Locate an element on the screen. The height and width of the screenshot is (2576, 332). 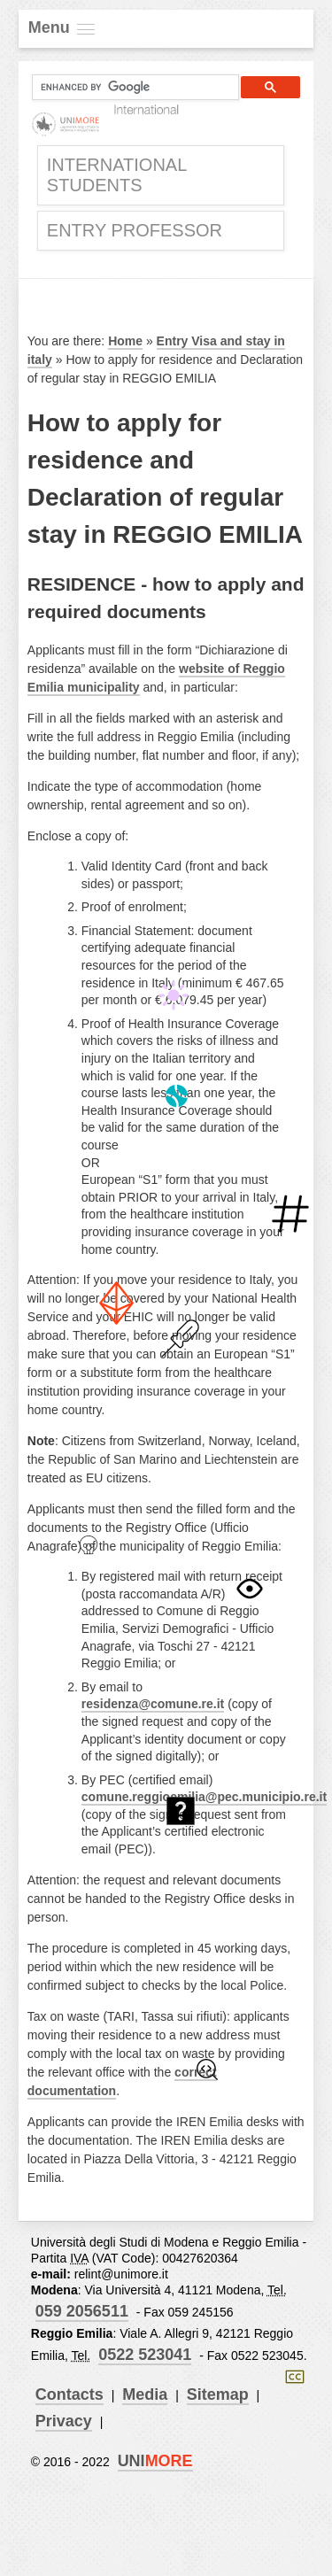
access settings or configuration options is located at coordinates (180, 1338).